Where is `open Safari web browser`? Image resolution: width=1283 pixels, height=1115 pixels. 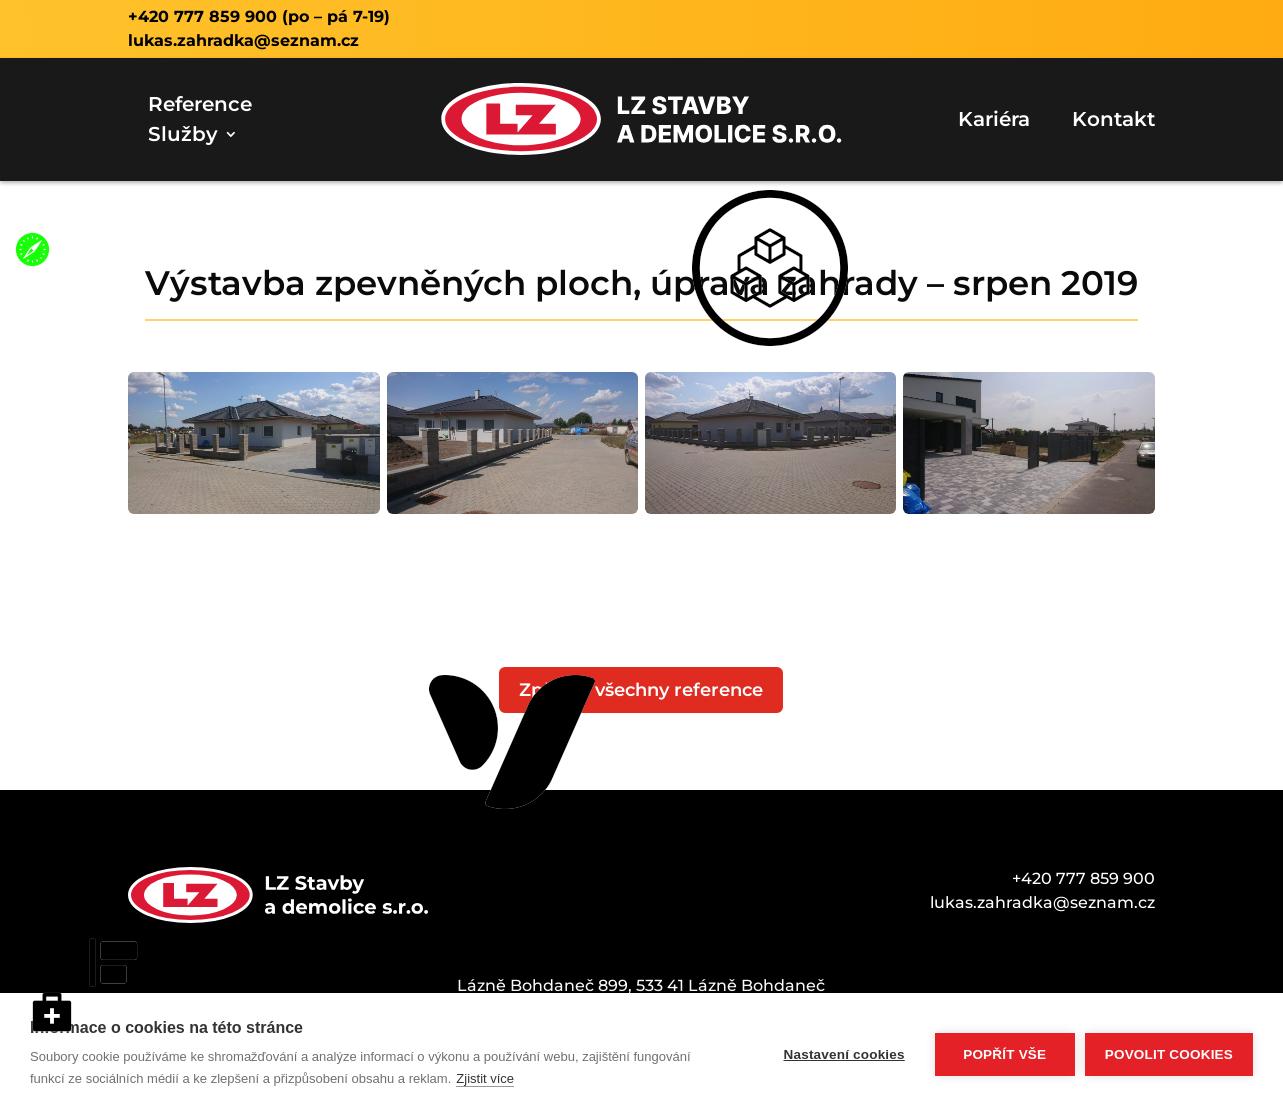 open Safari web browser is located at coordinates (32, 249).